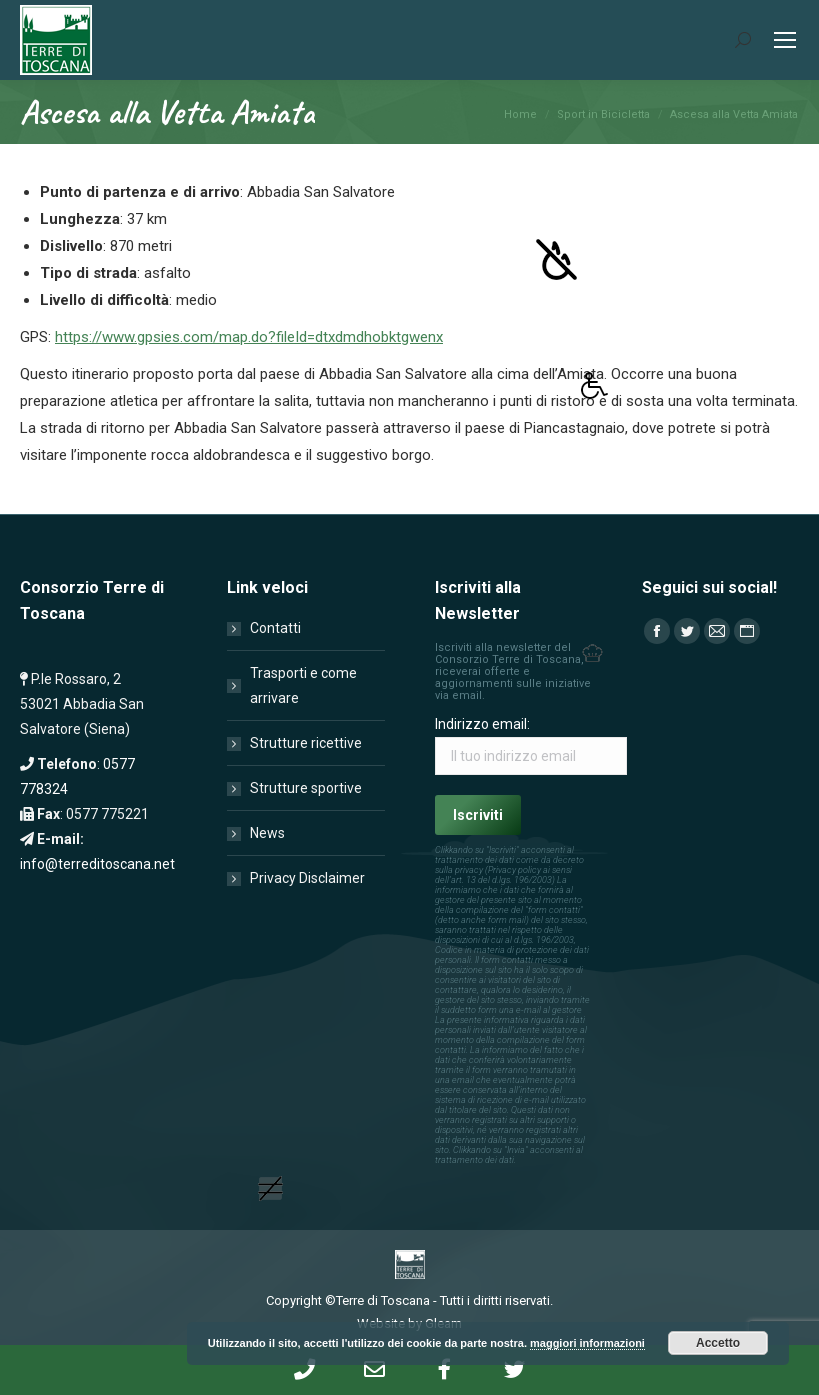  What do you see at coordinates (592, 653) in the screenshot?
I see `browse cooking or recipe content` at bounding box center [592, 653].